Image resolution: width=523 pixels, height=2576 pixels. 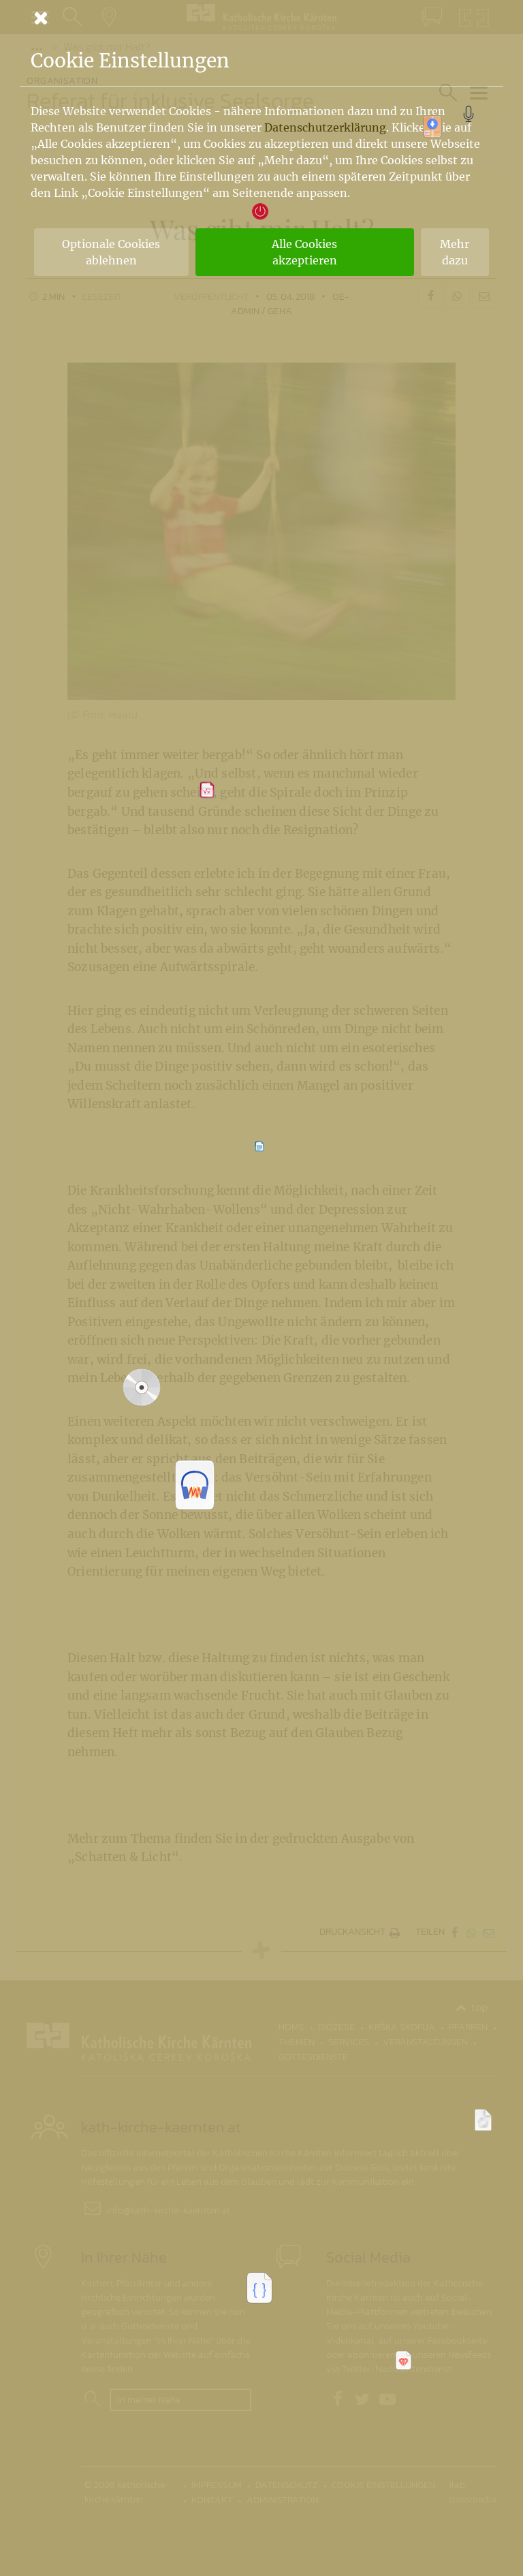 I want to click on audacity audio project file, so click(x=195, y=1485).